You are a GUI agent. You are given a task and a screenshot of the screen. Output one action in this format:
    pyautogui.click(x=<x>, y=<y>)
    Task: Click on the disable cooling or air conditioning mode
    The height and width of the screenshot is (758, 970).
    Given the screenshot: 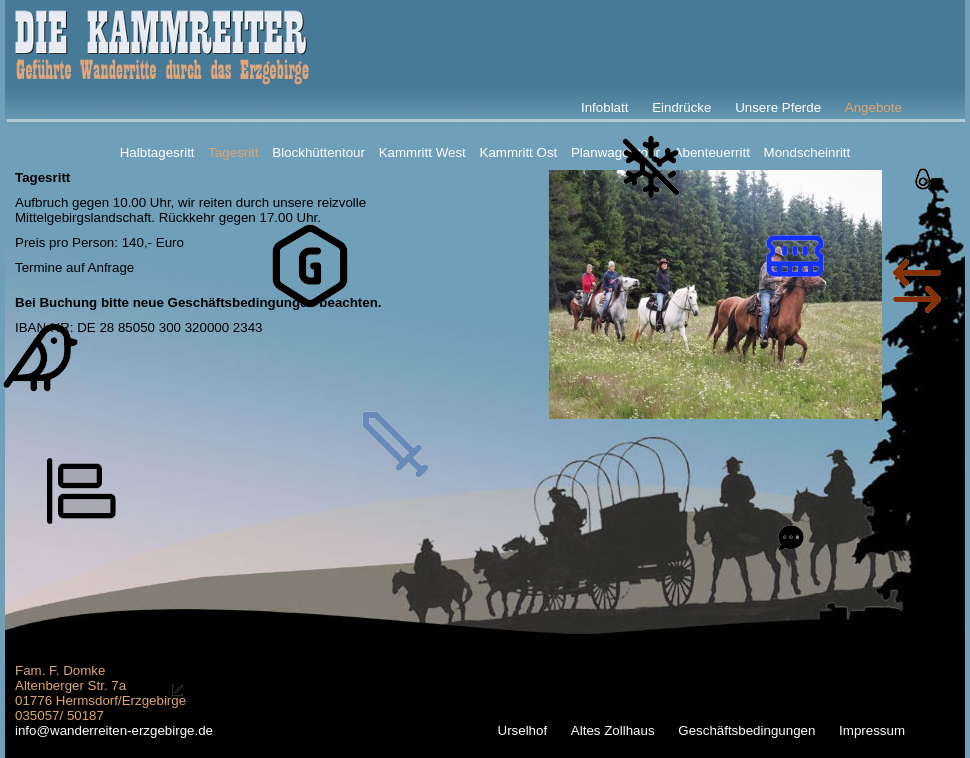 What is the action you would take?
    pyautogui.click(x=651, y=167)
    